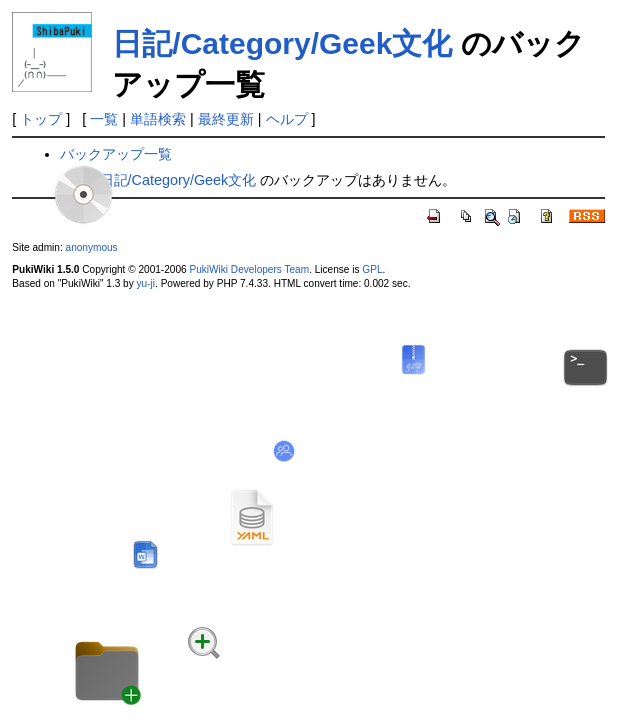 The image size is (617, 720). What do you see at coordinates (585, 367) in the screenshot?
I see `open the terminal application` at bounding box center [585, 367].